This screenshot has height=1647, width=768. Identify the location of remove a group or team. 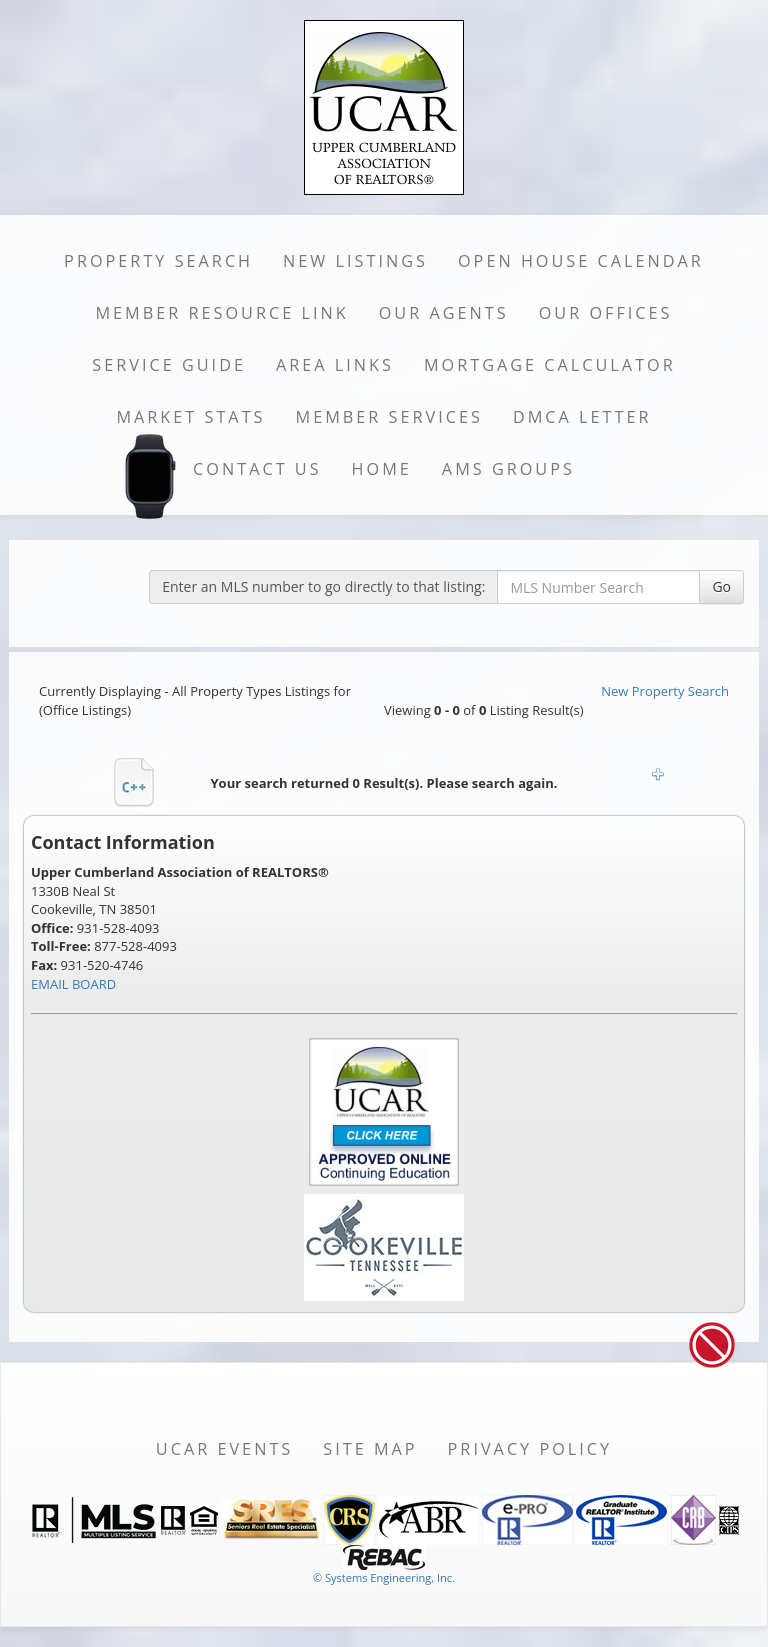
(712, 1345).